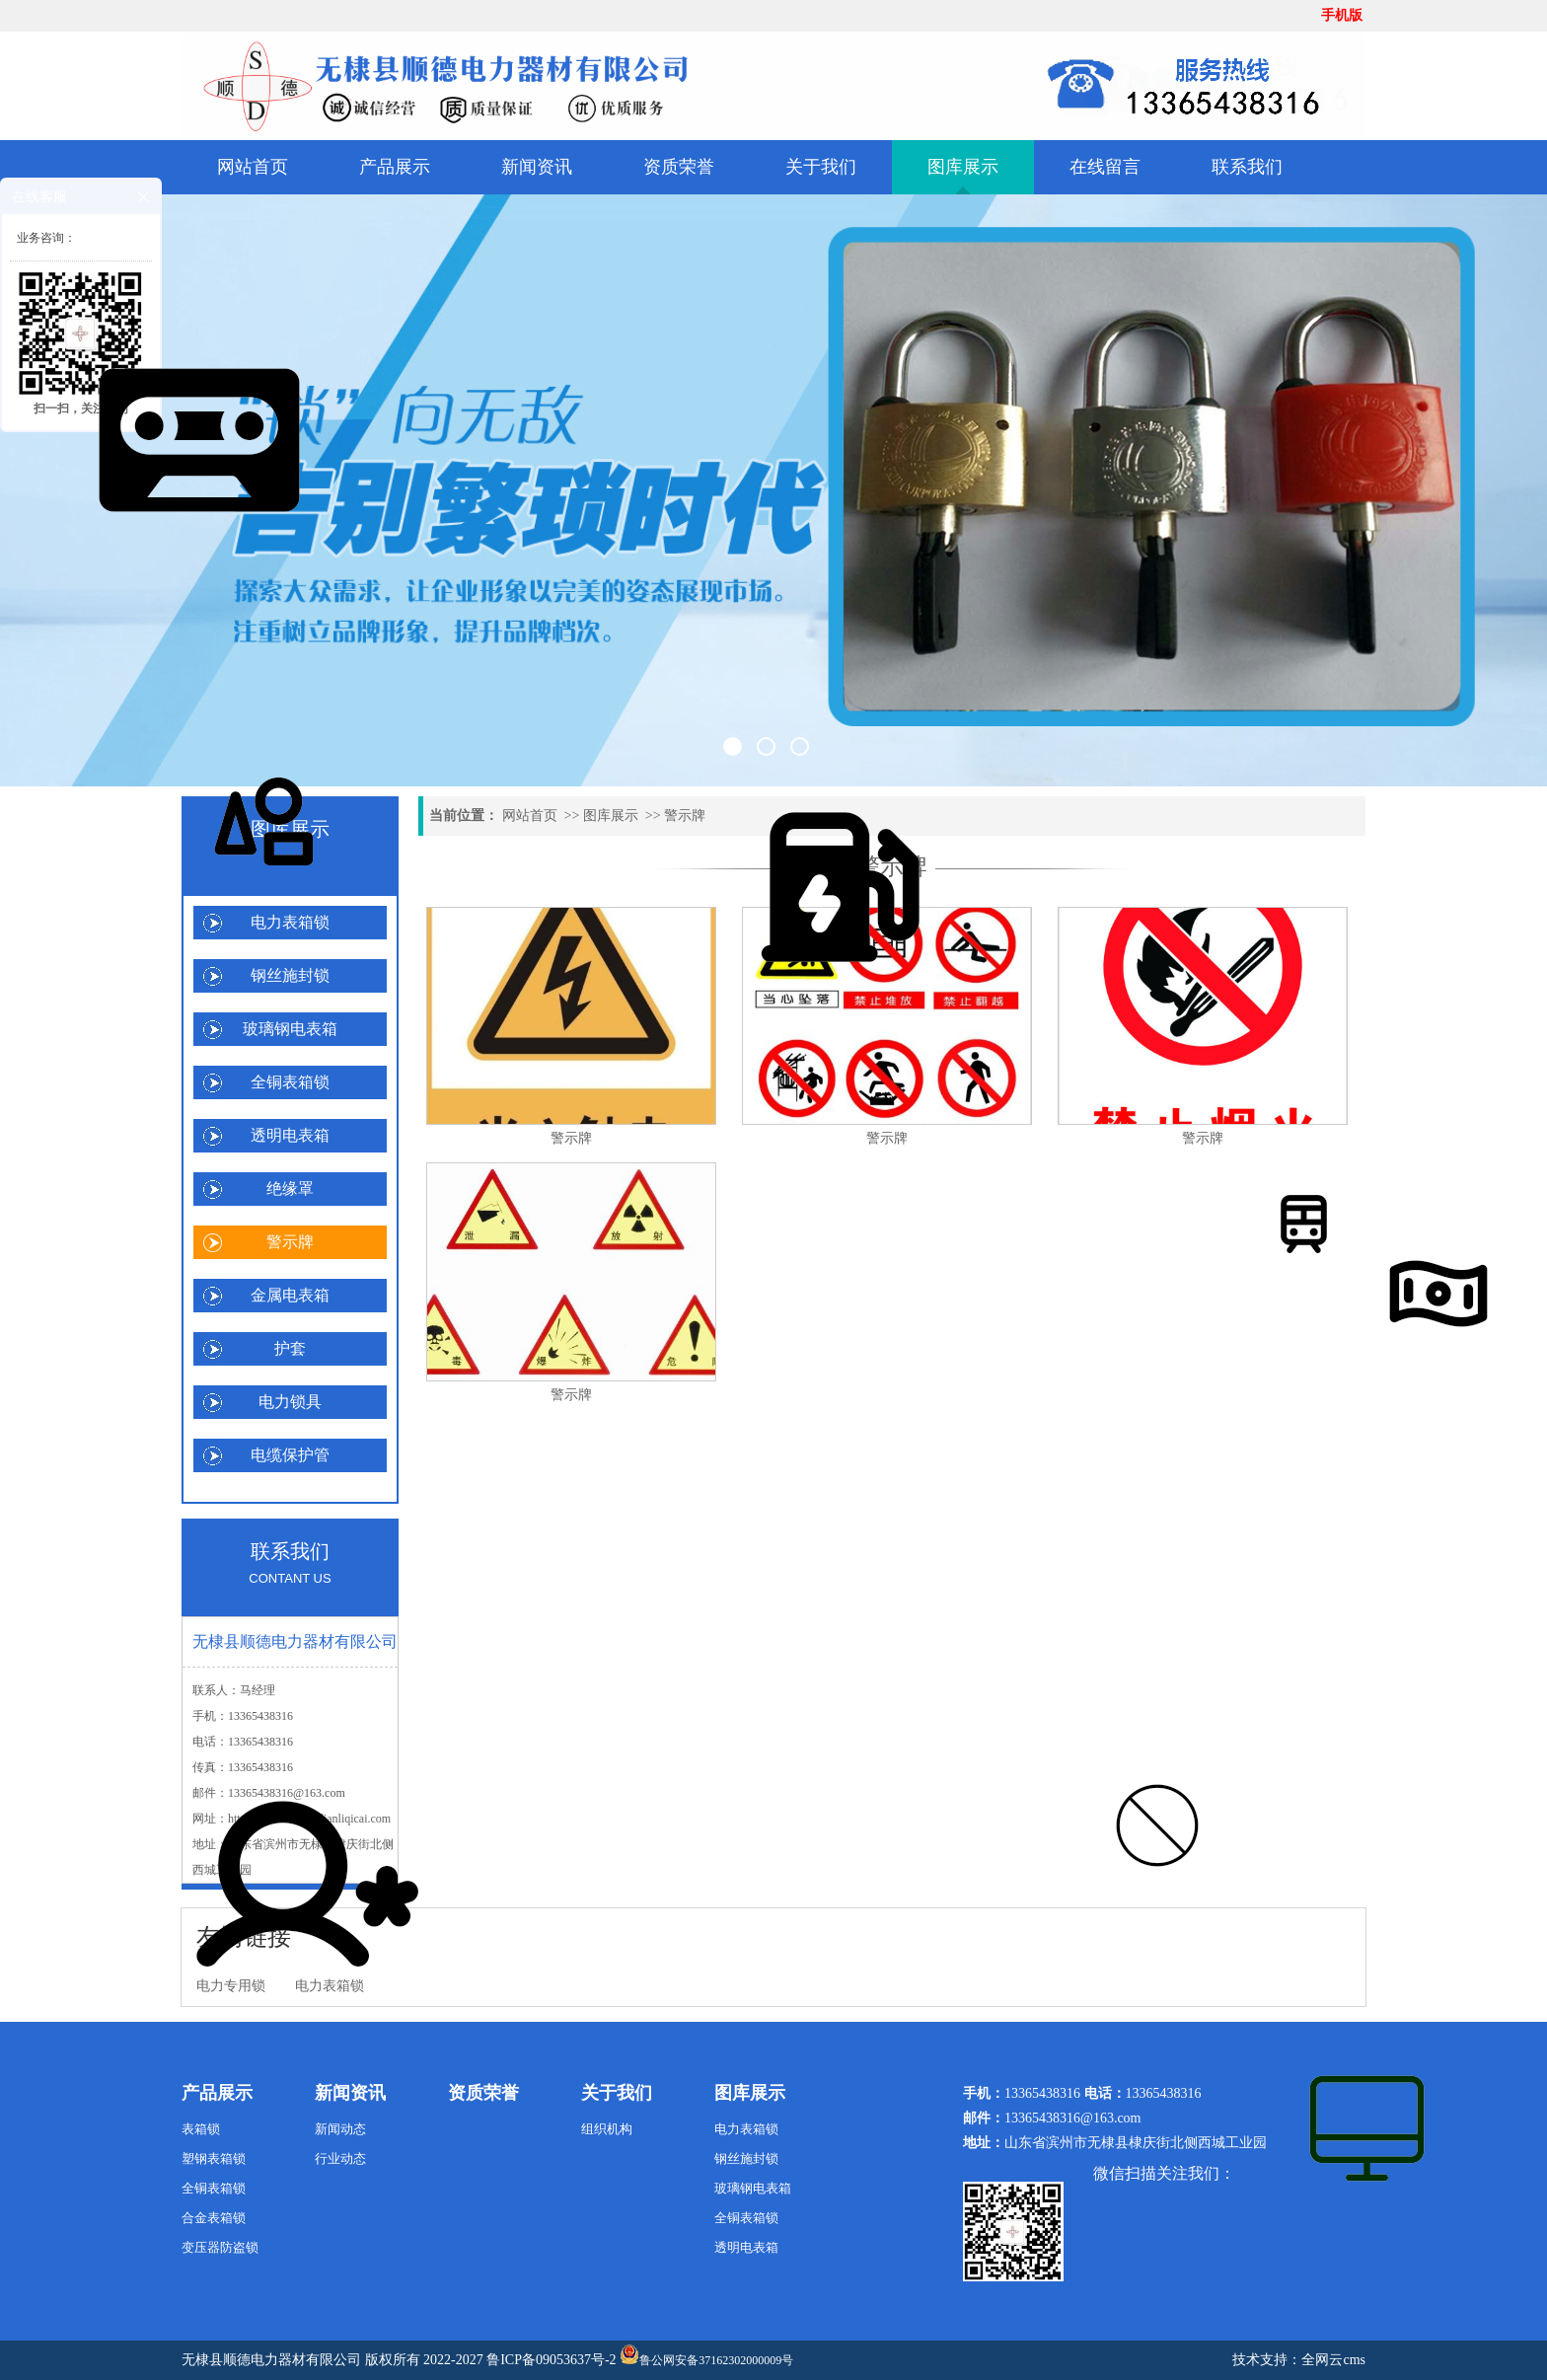 The width and height of the screenshot is (1547, 2380). What do you see at coordinates (199, 440) in the screenshot?
I see `access audio recordings or voice memos` at bounding box center [199, 440].